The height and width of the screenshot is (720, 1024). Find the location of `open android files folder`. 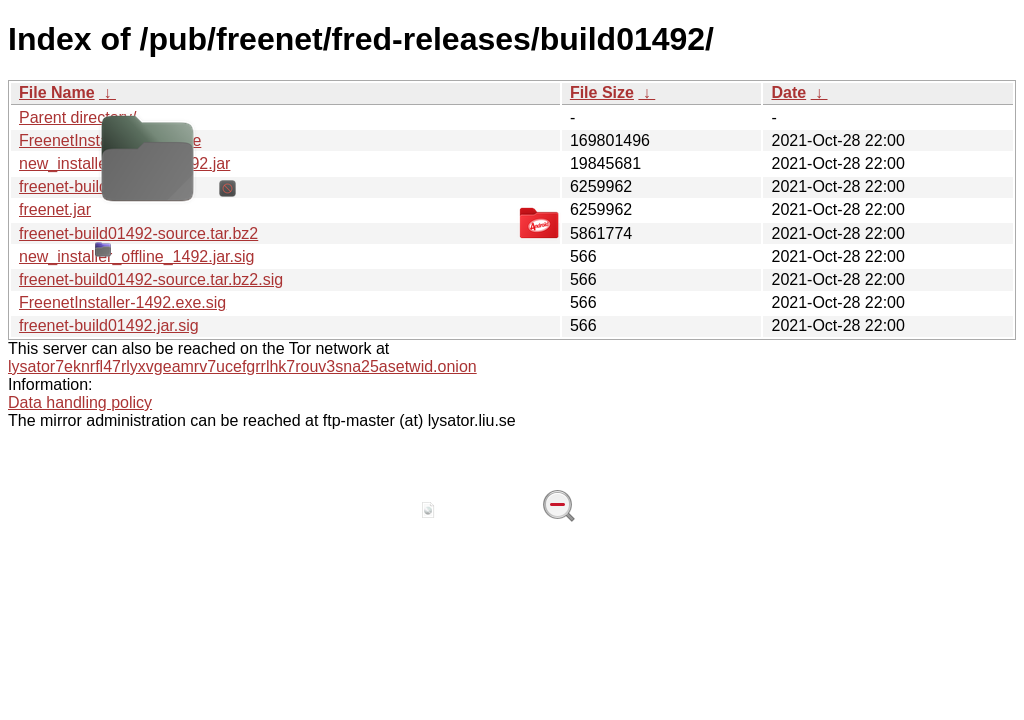

open android files folder is located at coordinates (539, 224).